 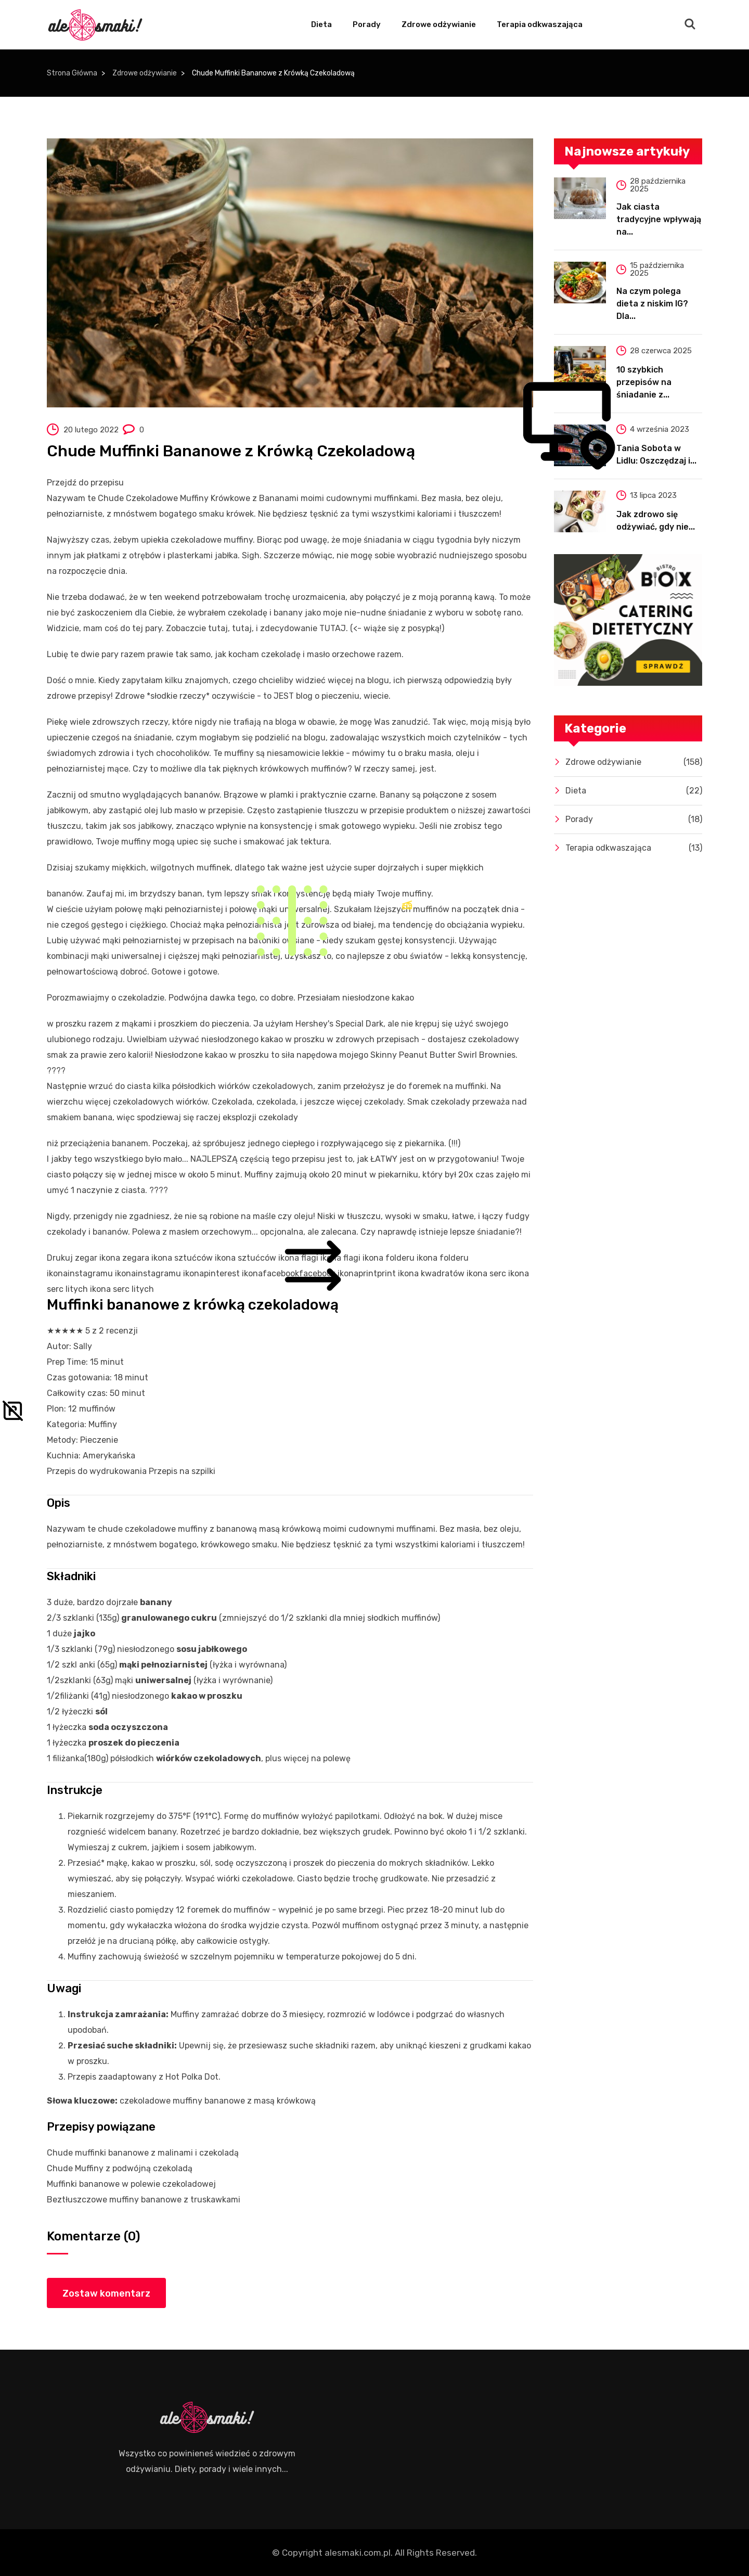 I want to click on no parking available, so click(x=12, y=1411).